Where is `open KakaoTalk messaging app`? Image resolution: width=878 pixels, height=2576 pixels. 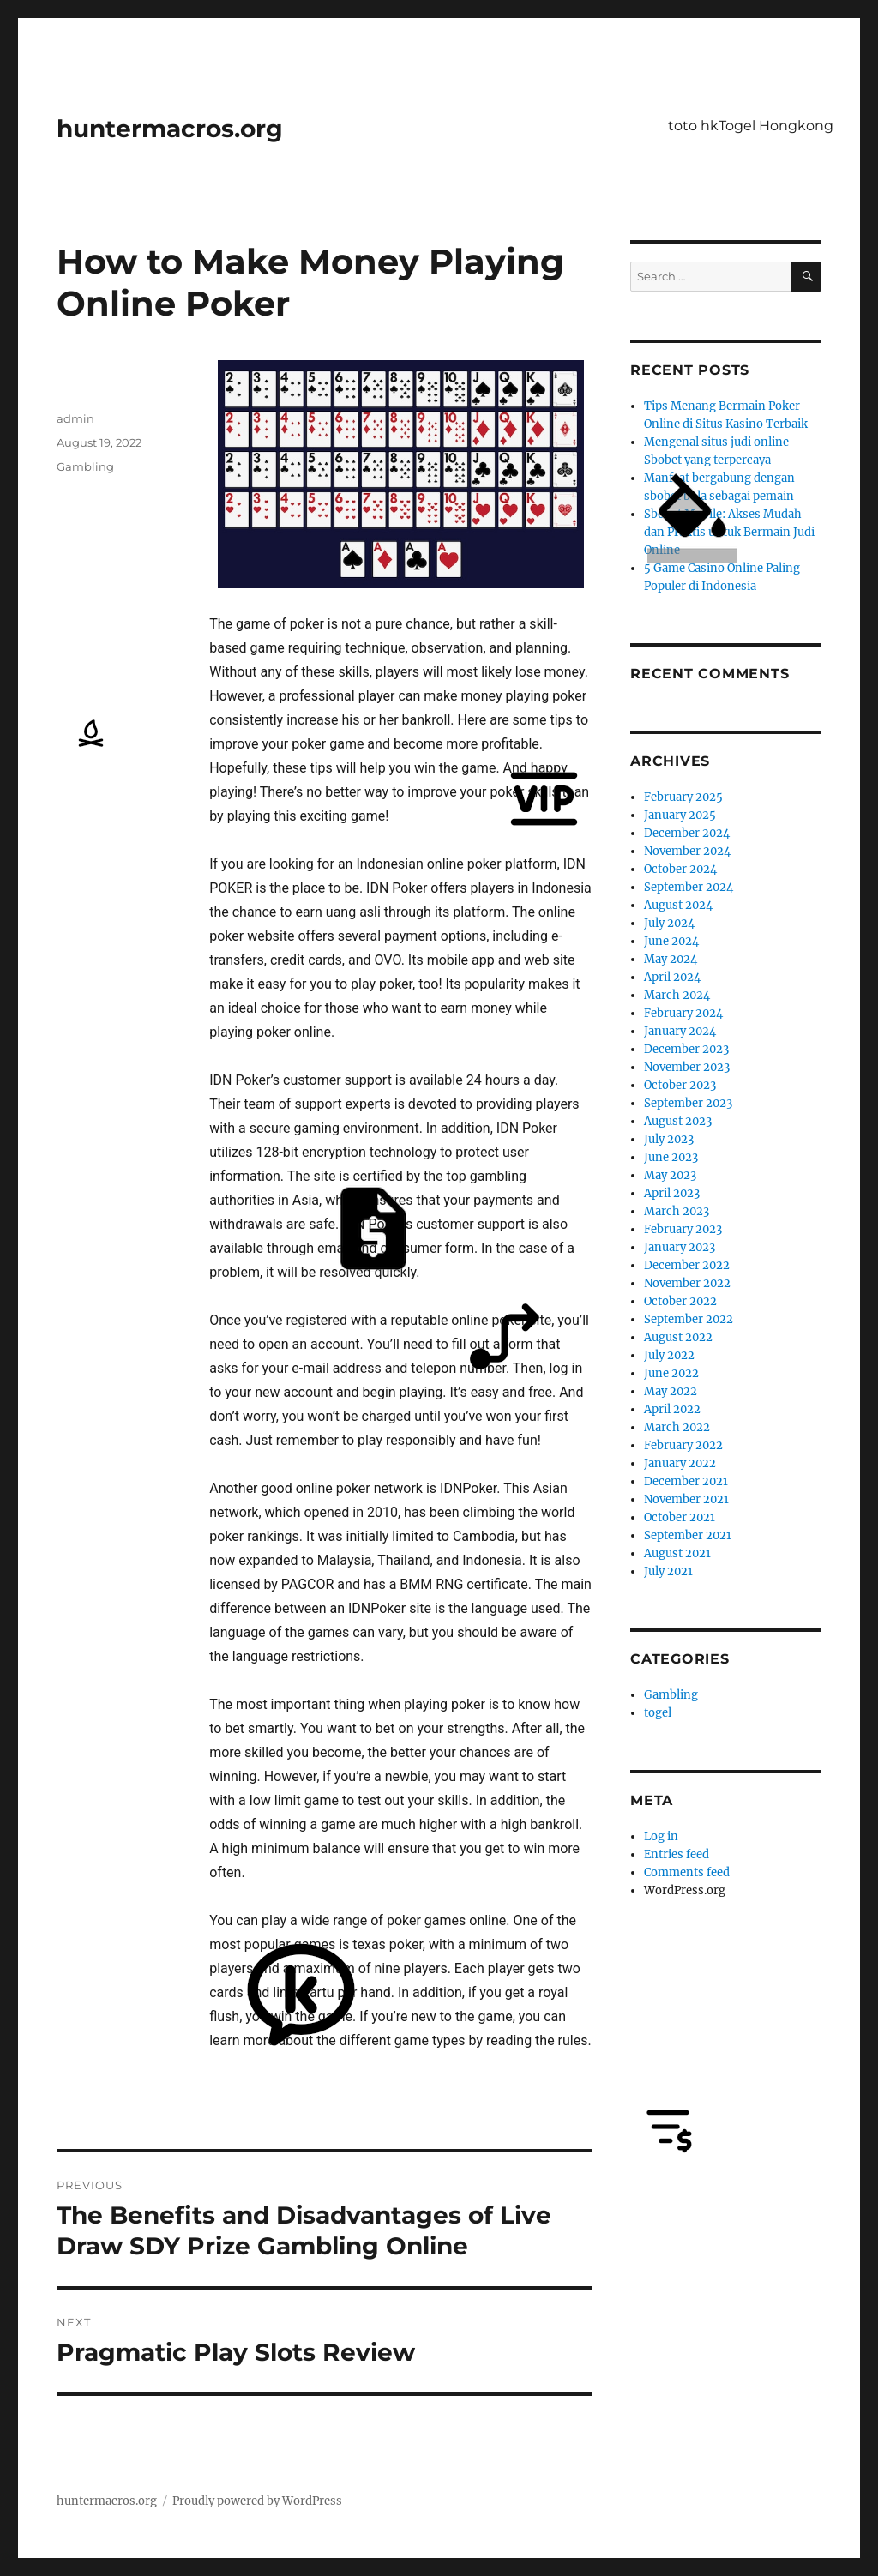 open KakaoTalk messaging app is located at coordinates (301, 1992).